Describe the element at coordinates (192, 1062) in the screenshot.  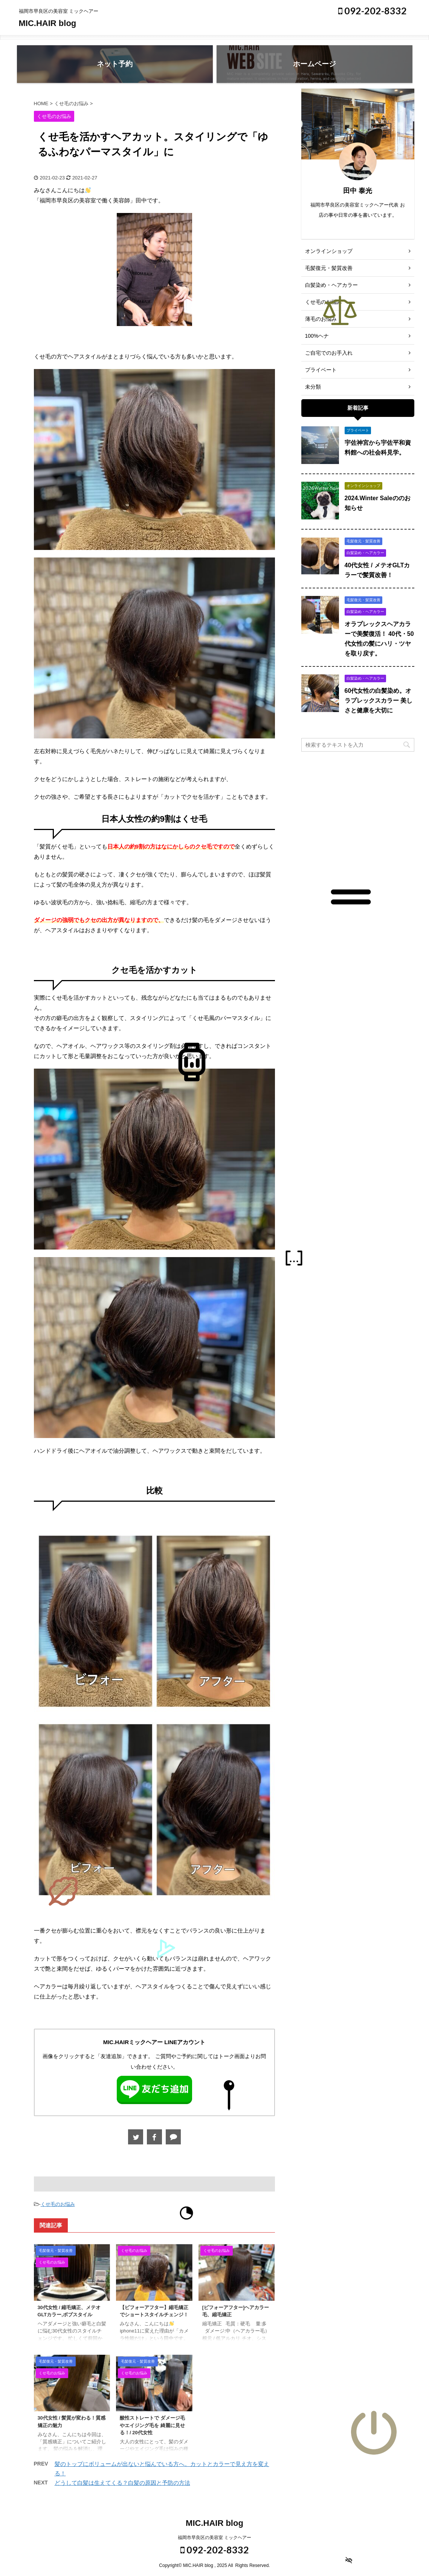
I see `view fitness or health statistics on smartwatch` at that location.